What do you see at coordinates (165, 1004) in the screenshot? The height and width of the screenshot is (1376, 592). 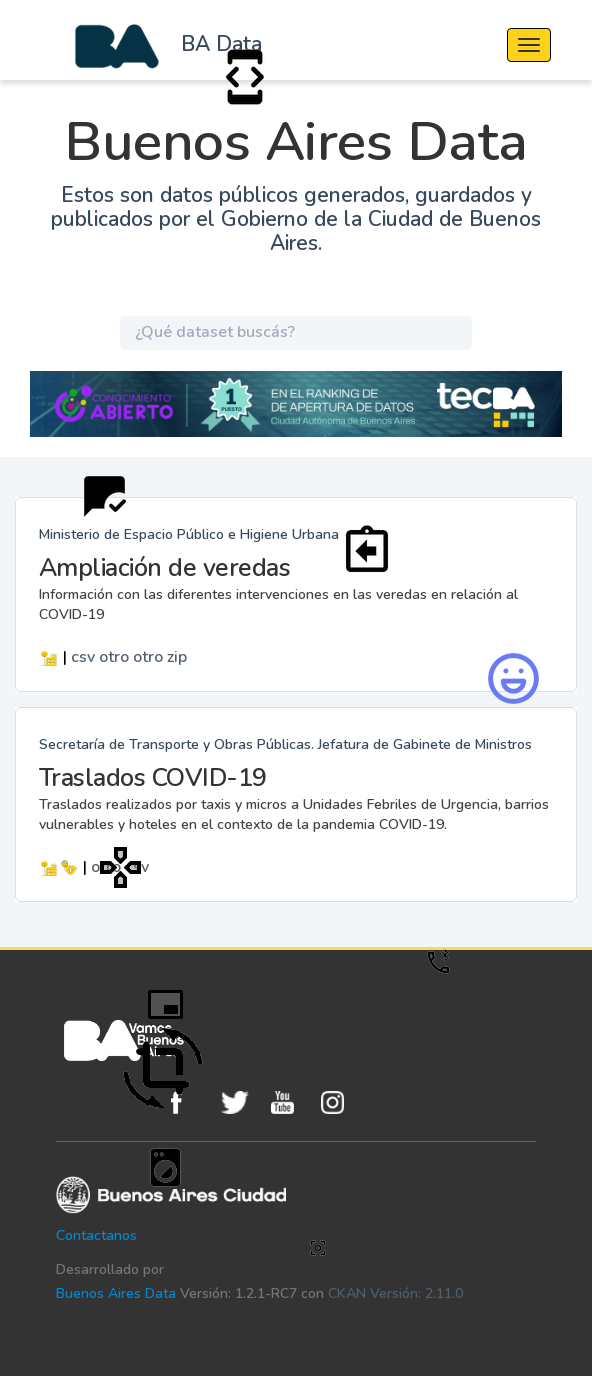 I see `add branding or watermark to content` at bounding box center [165, 1004].